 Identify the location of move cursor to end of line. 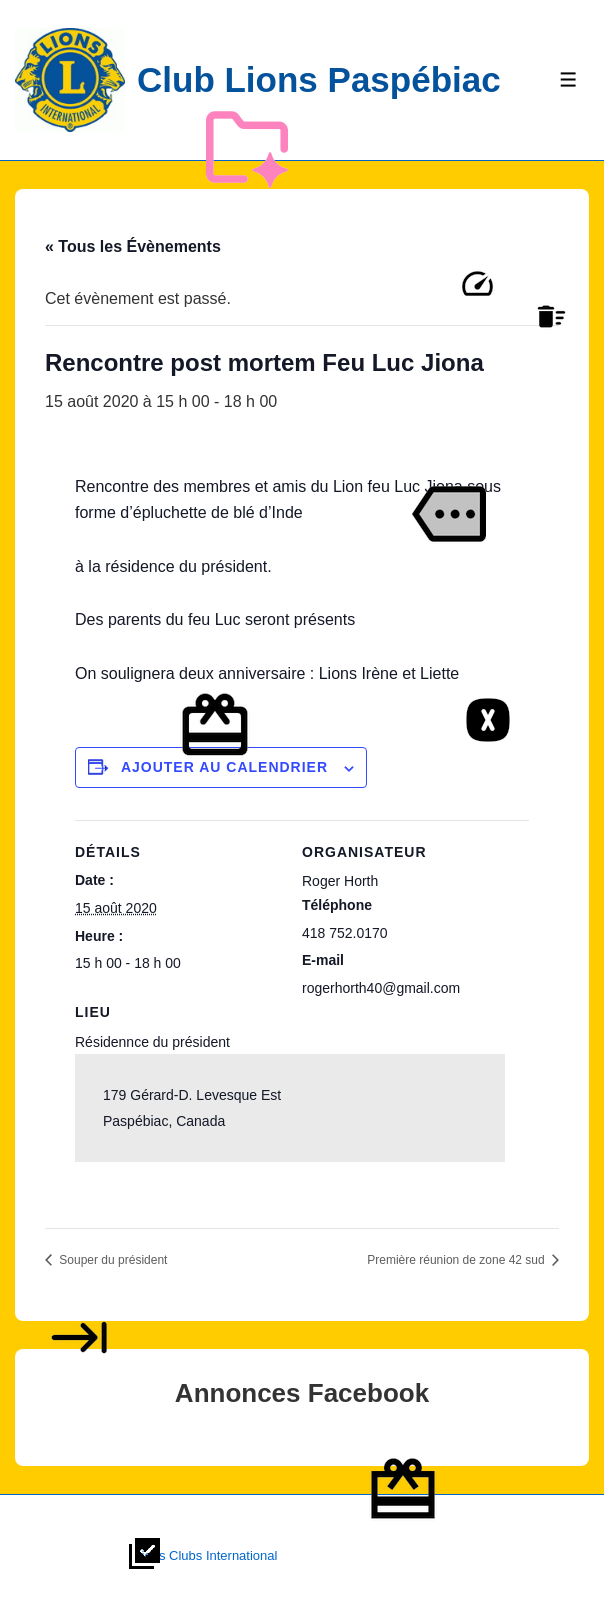
(80, 1337).